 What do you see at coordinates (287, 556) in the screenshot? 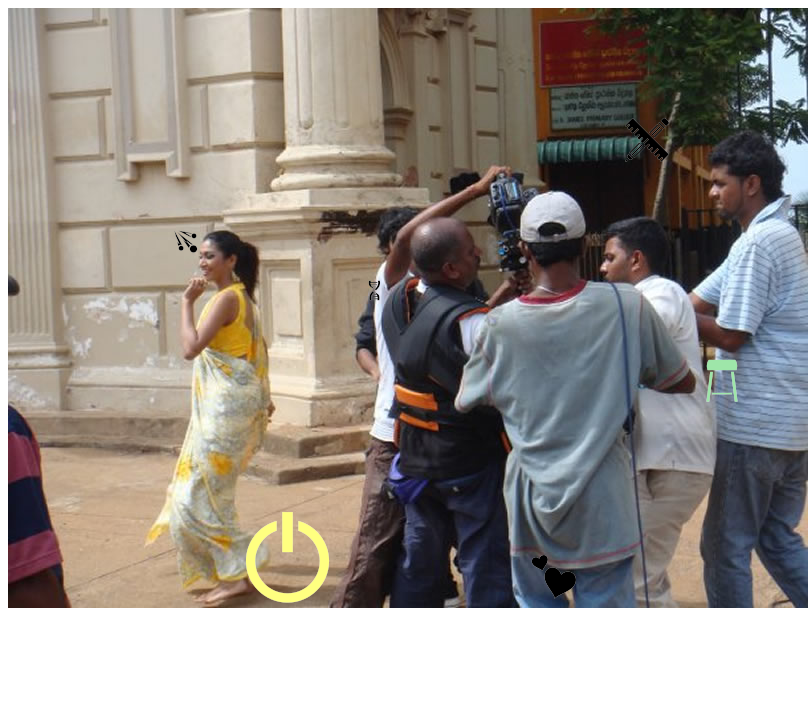
I see `turn device on or off` at bounding box center [287, 556].